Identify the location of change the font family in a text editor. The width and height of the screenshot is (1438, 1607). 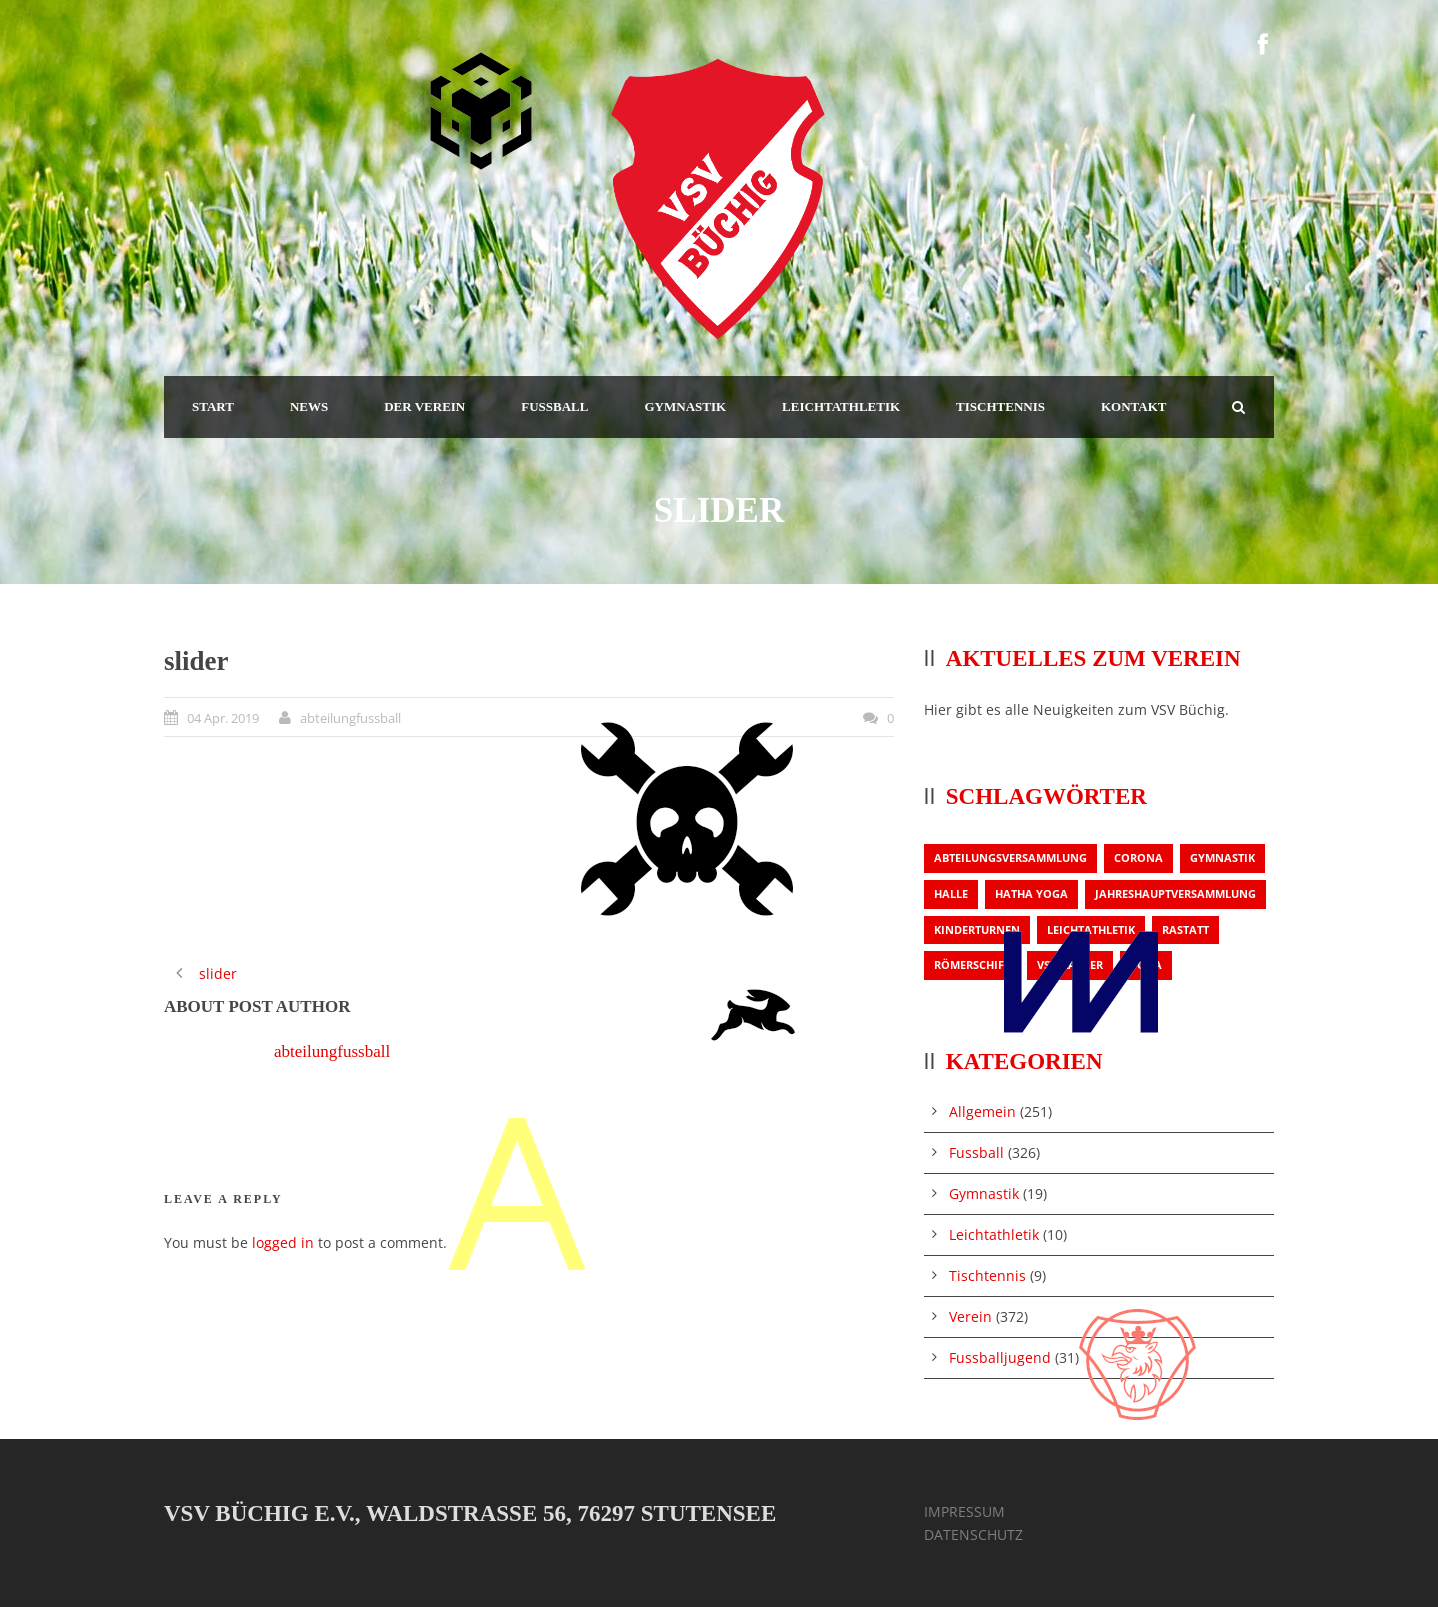
(517, 1190).